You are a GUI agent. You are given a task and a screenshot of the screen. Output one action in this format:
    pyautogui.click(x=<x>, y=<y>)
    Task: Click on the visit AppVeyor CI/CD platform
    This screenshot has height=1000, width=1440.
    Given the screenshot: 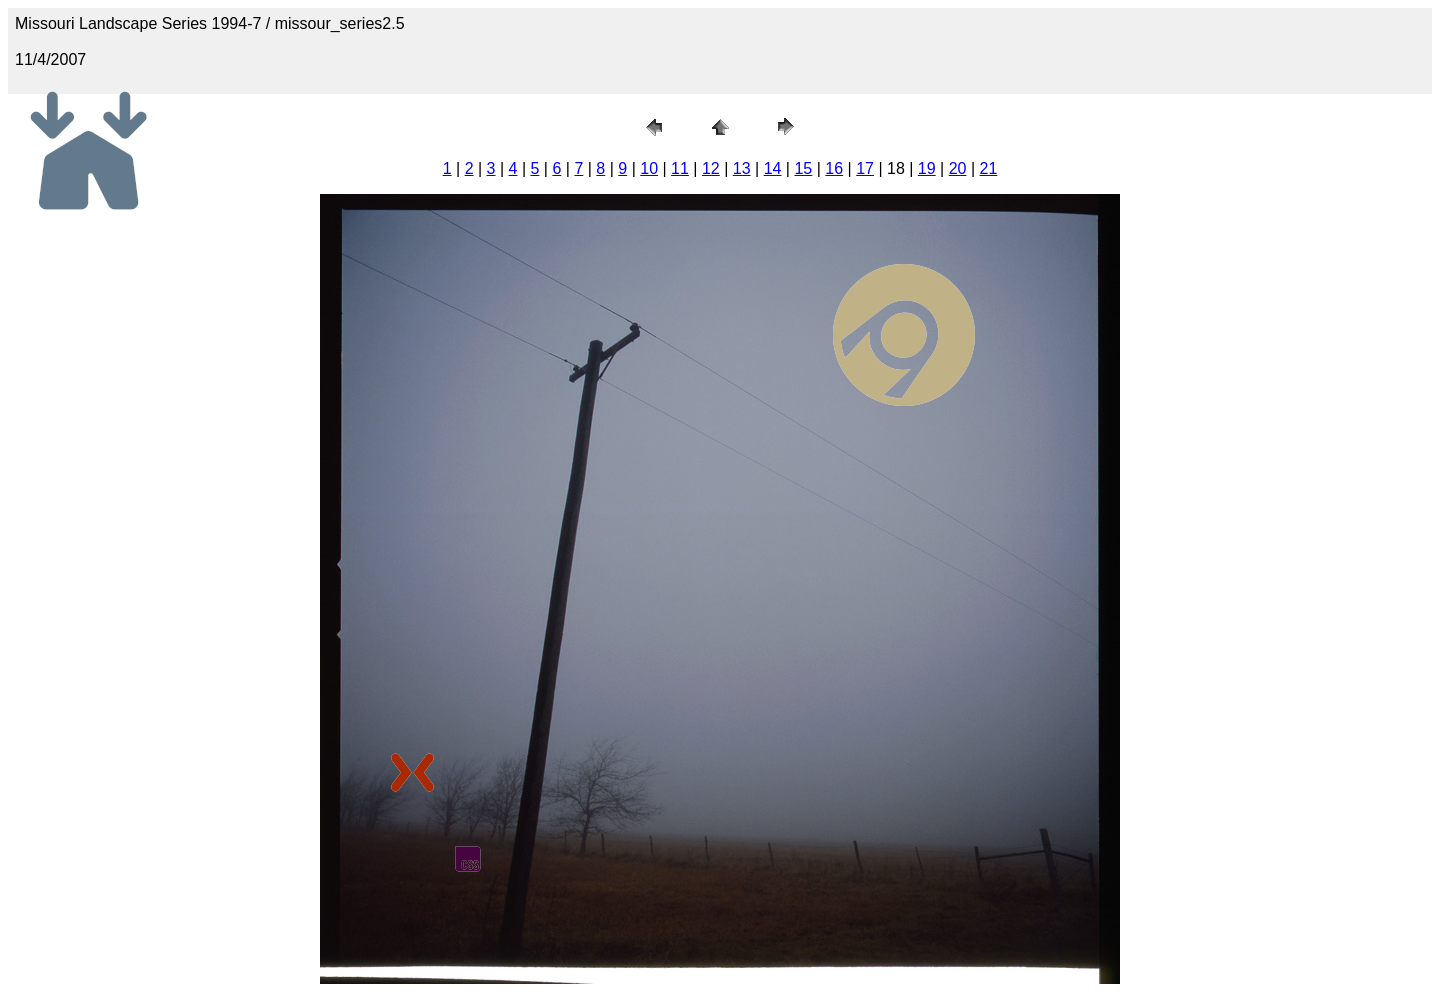 What is the action you would take?
    pyautogui.click(x=904, y=335)
    